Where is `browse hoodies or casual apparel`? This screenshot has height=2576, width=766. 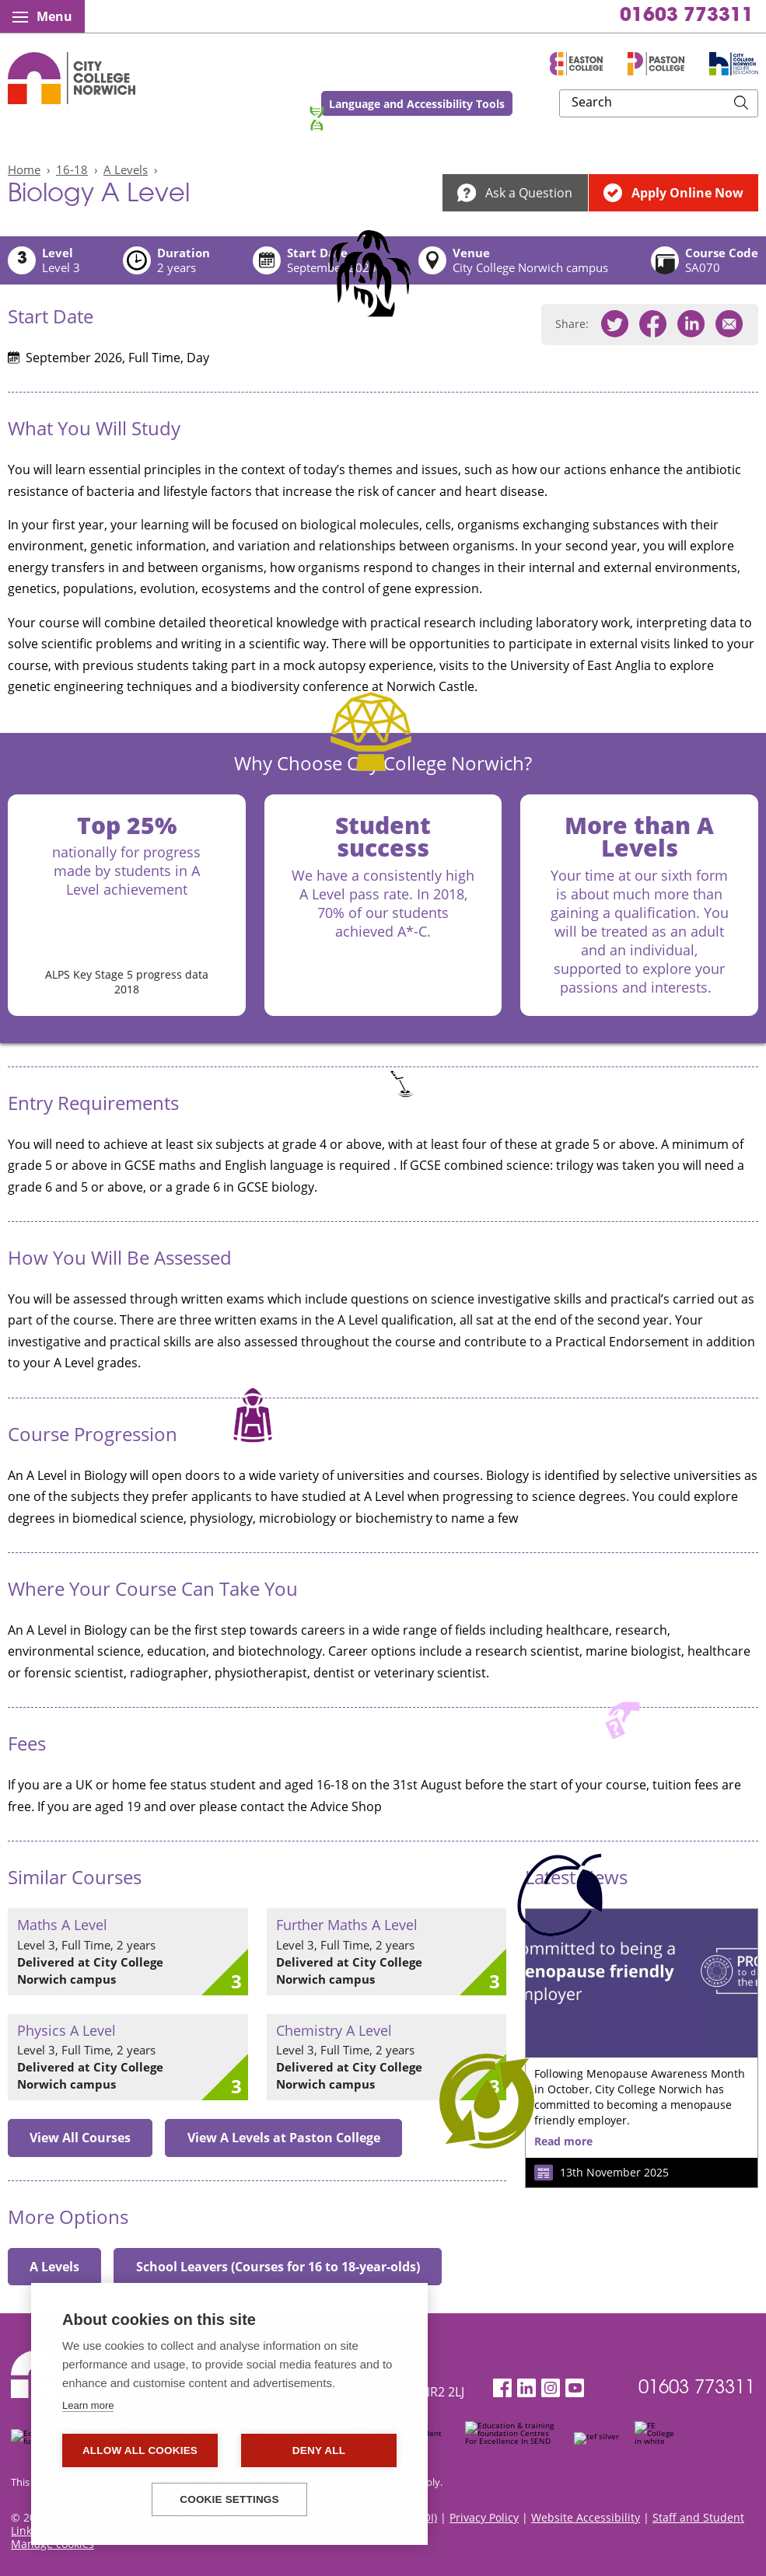 browse hoodies or casual apparel is located at coordinates (253, 1415).